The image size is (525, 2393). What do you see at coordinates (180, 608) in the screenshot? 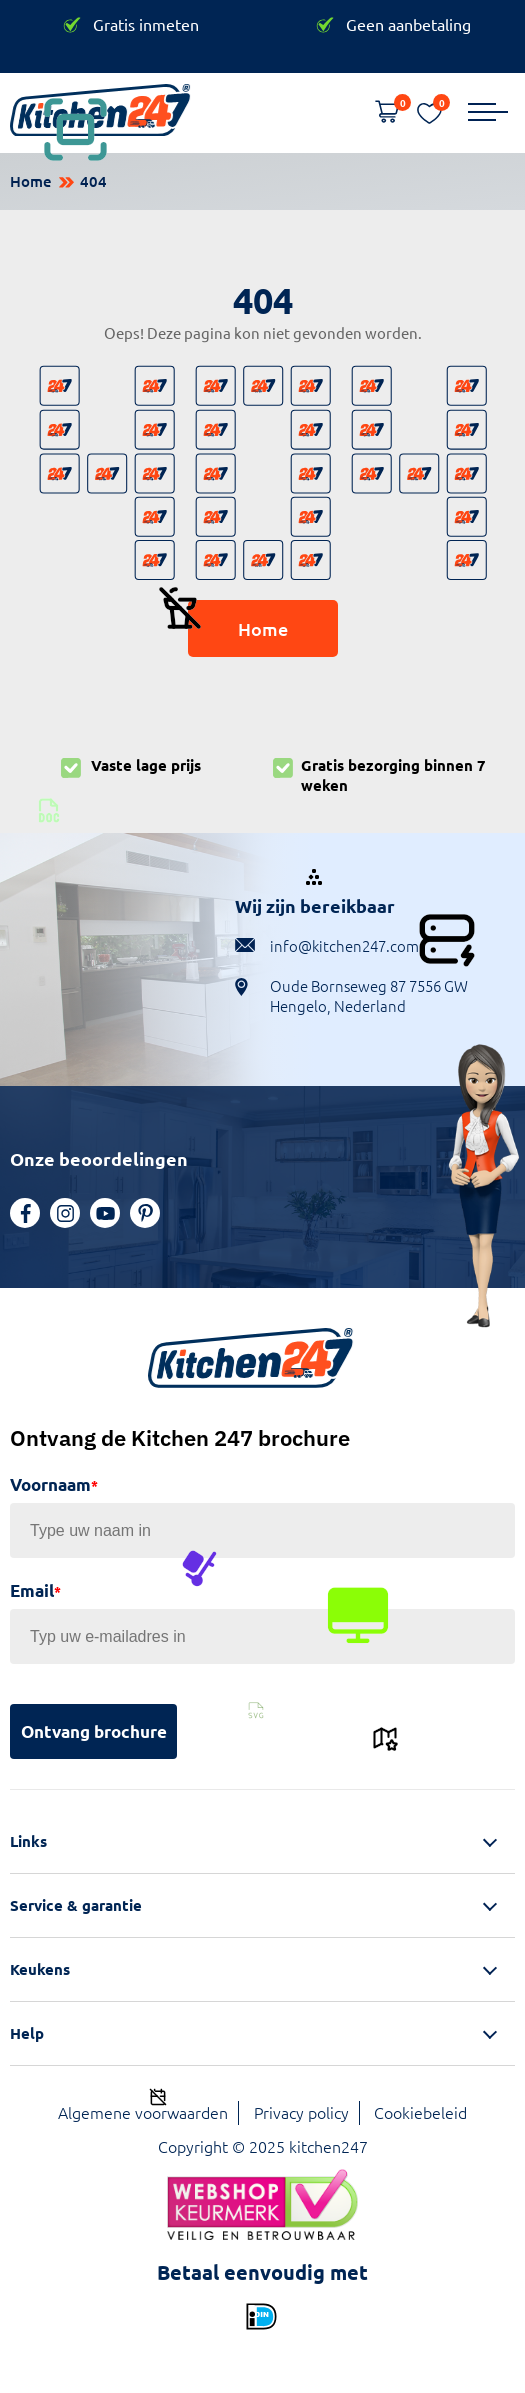
I see `presentation mode disabled` at bounding box center [180, 608].